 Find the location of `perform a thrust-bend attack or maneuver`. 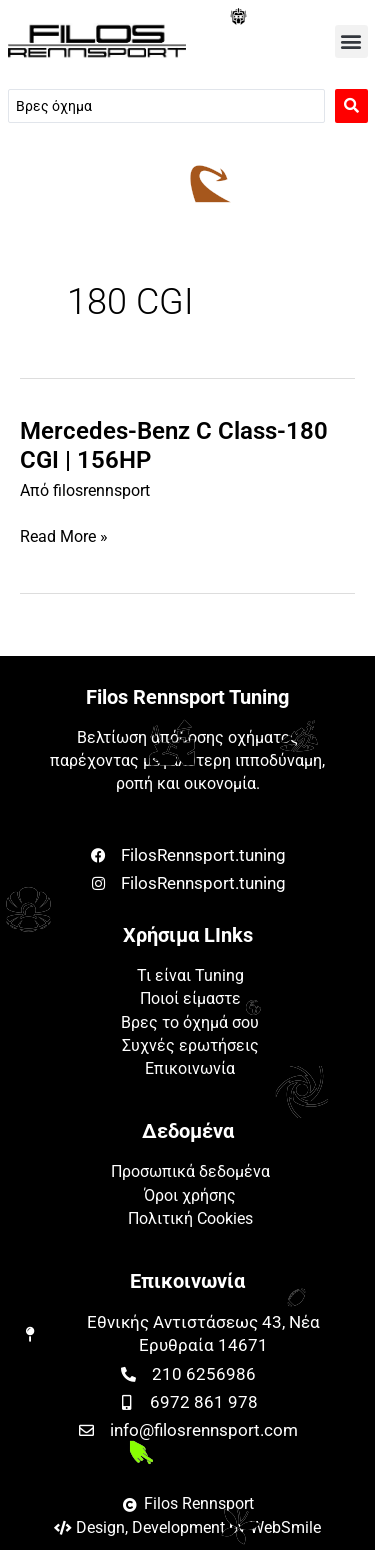

perform a thrust-bend attack or maneuver is located at coordinates (210, 182).